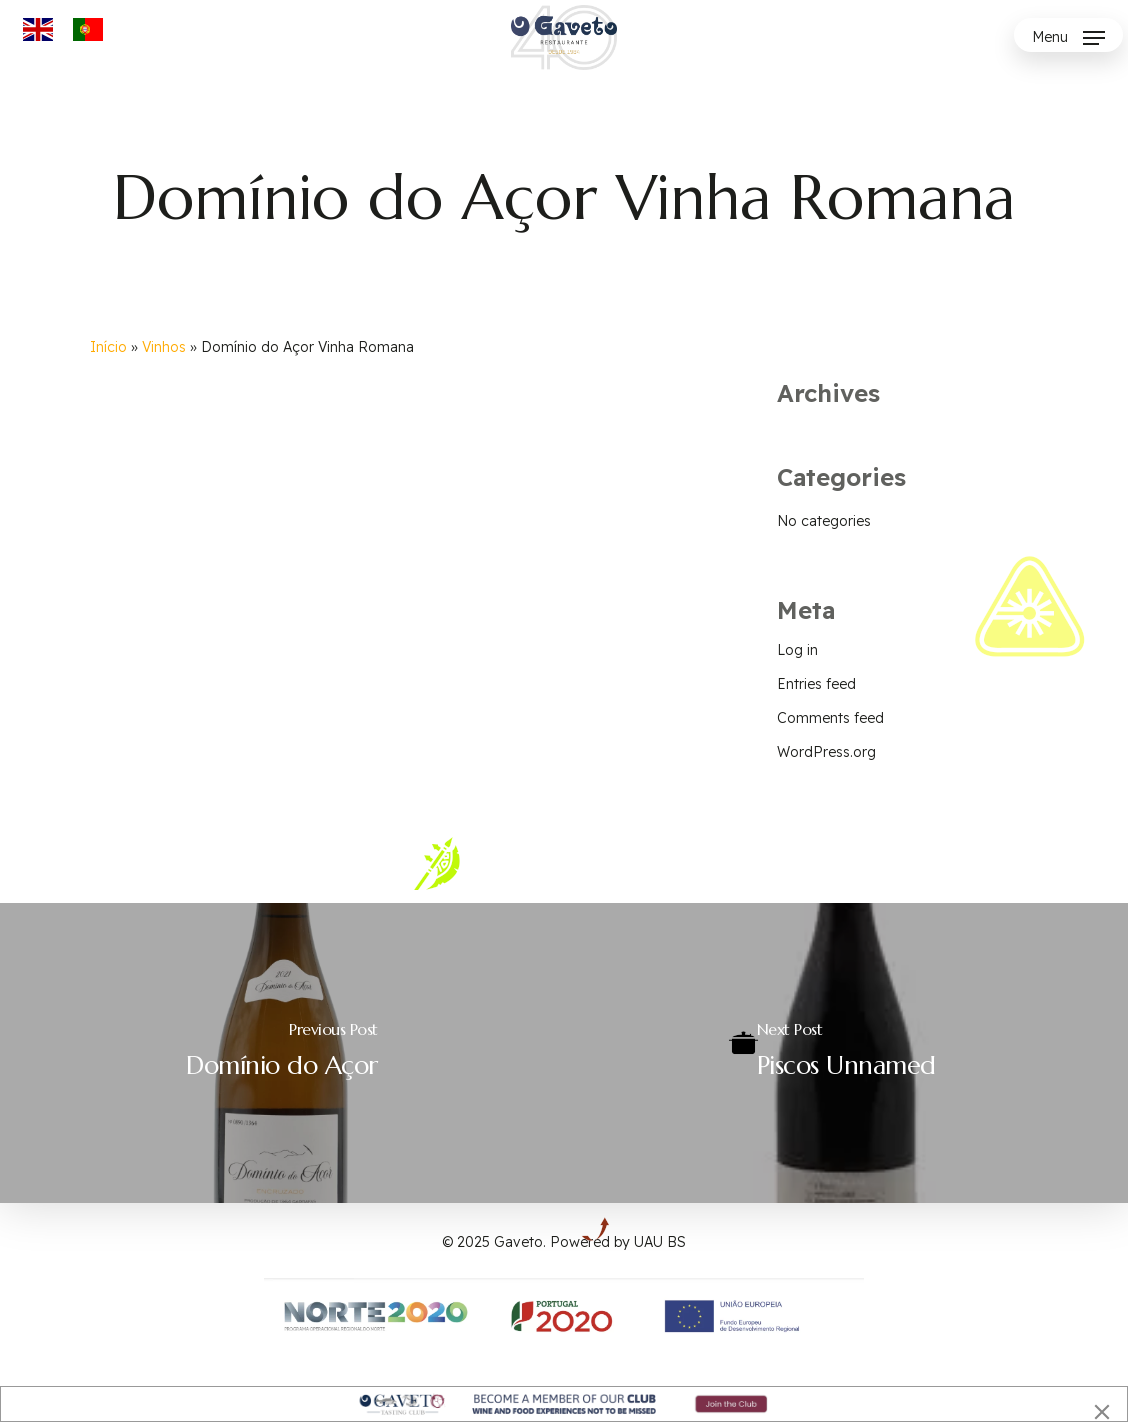 The height and width of the screenshot is (1422, 1128). What do you see at coordinates (435, 863) in the screenshot?
I see `select warrior or berserker class` at bounding box center [435, 863].